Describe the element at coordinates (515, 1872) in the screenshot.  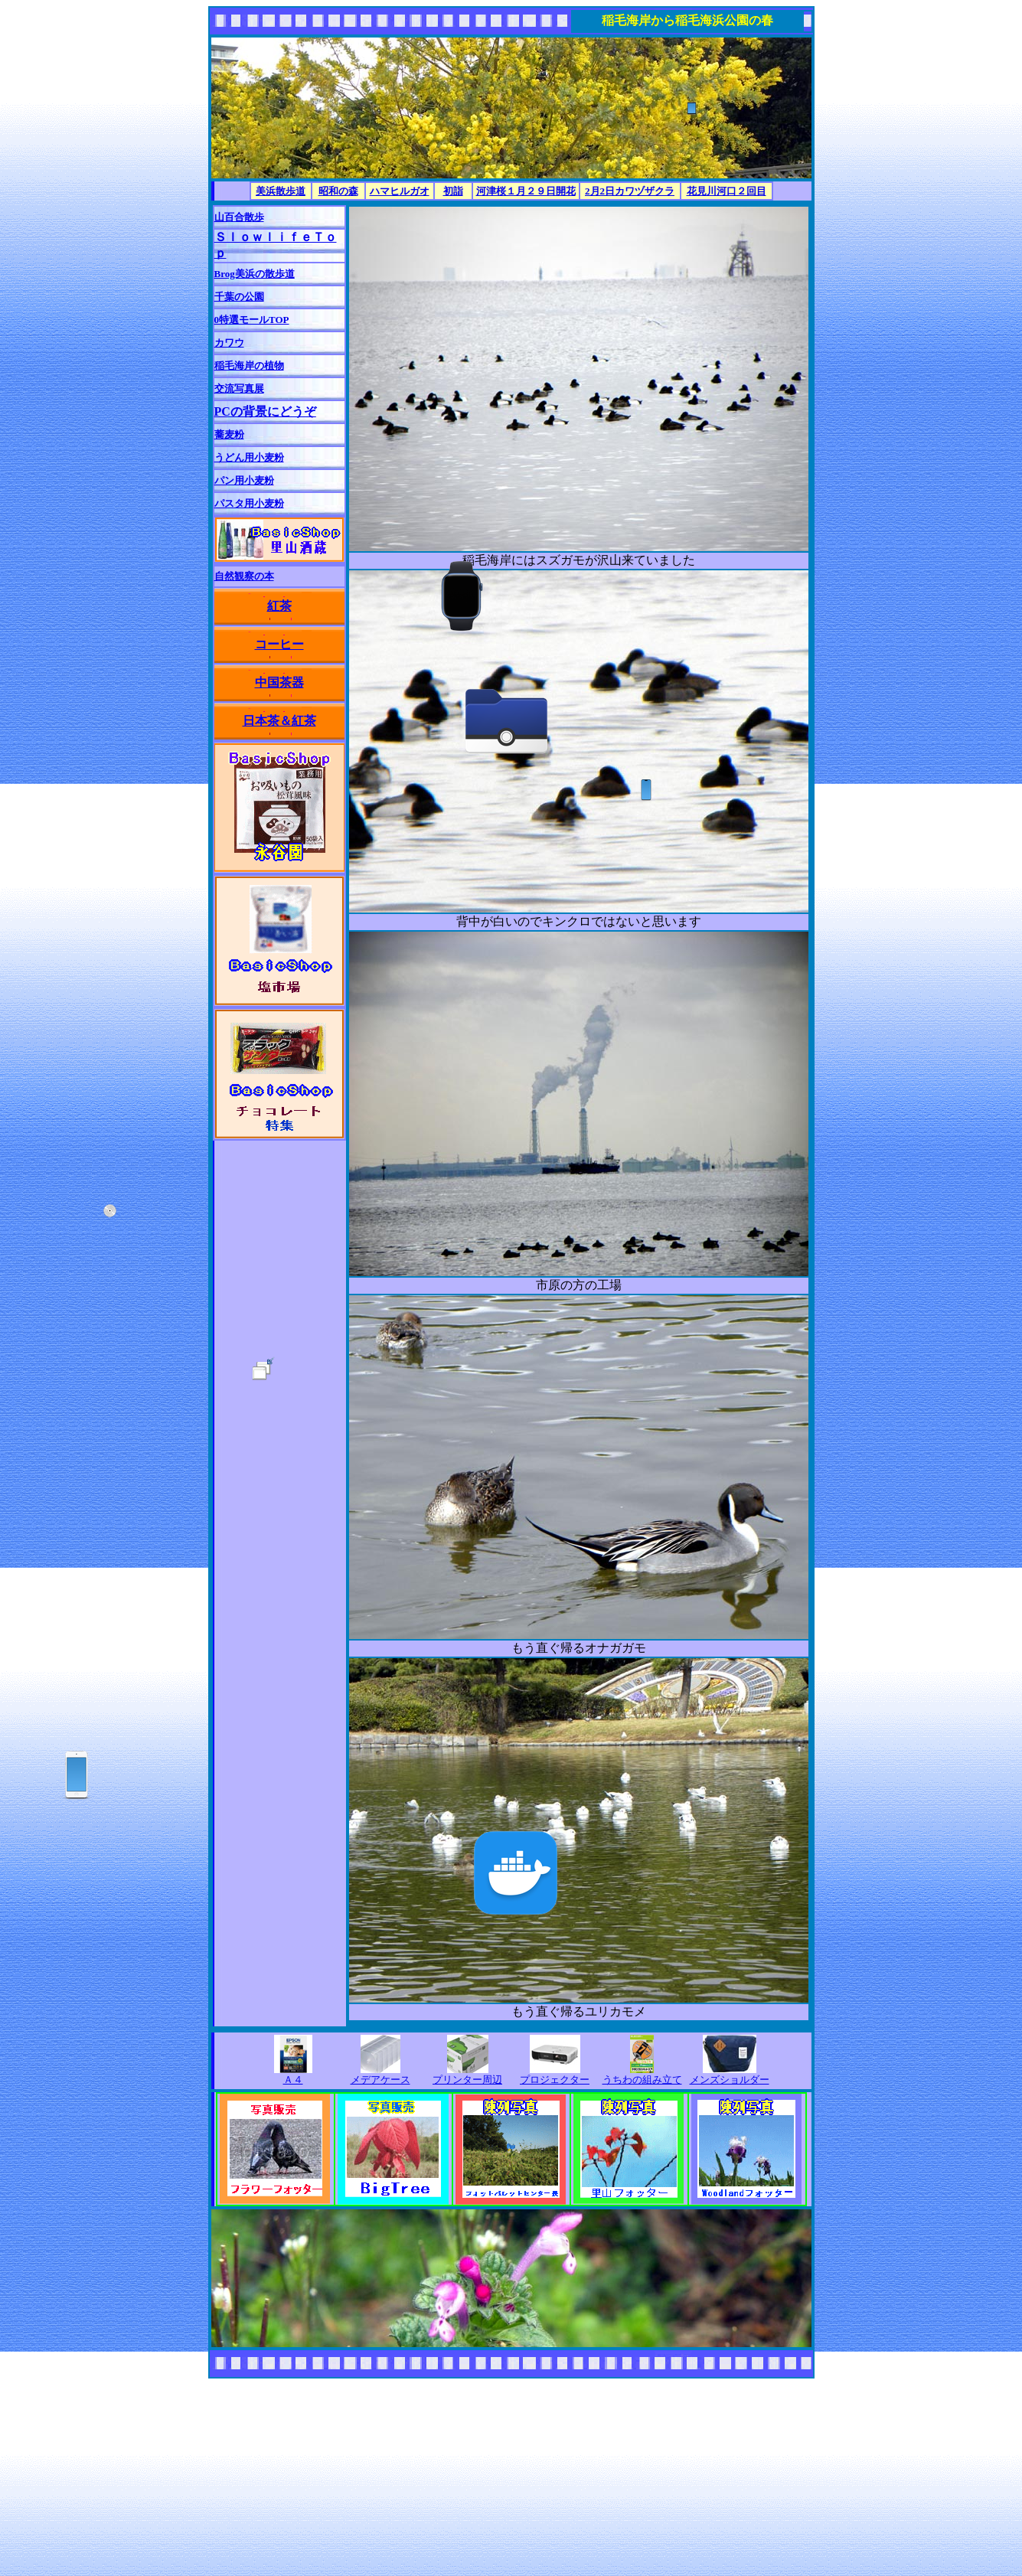
I see `open Docker Desktop application` at that location.